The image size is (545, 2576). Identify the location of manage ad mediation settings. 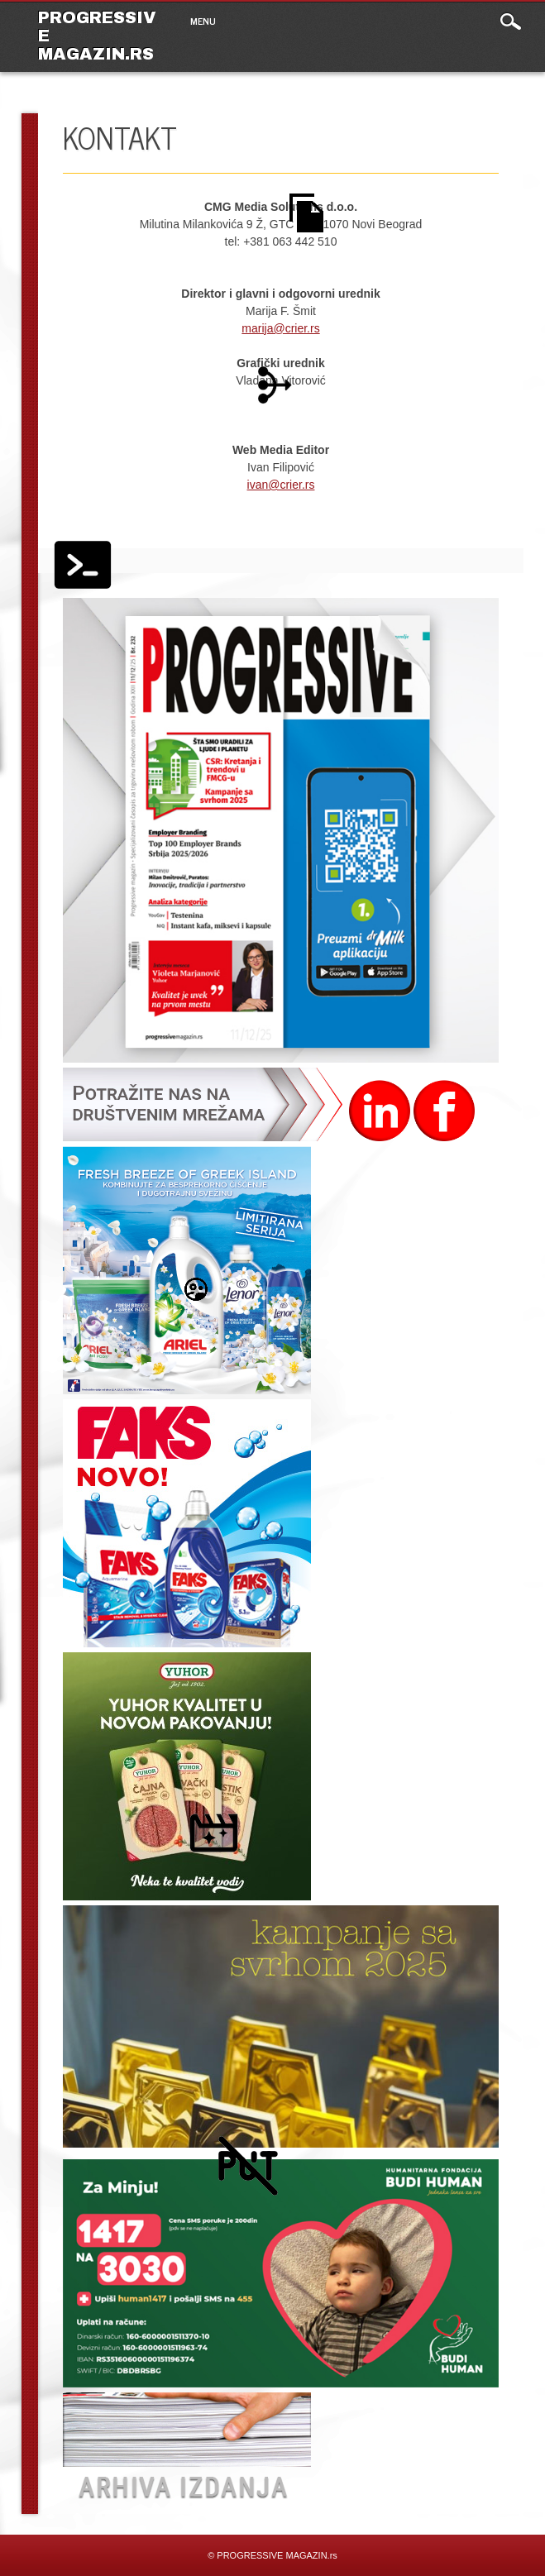
(275, 385).